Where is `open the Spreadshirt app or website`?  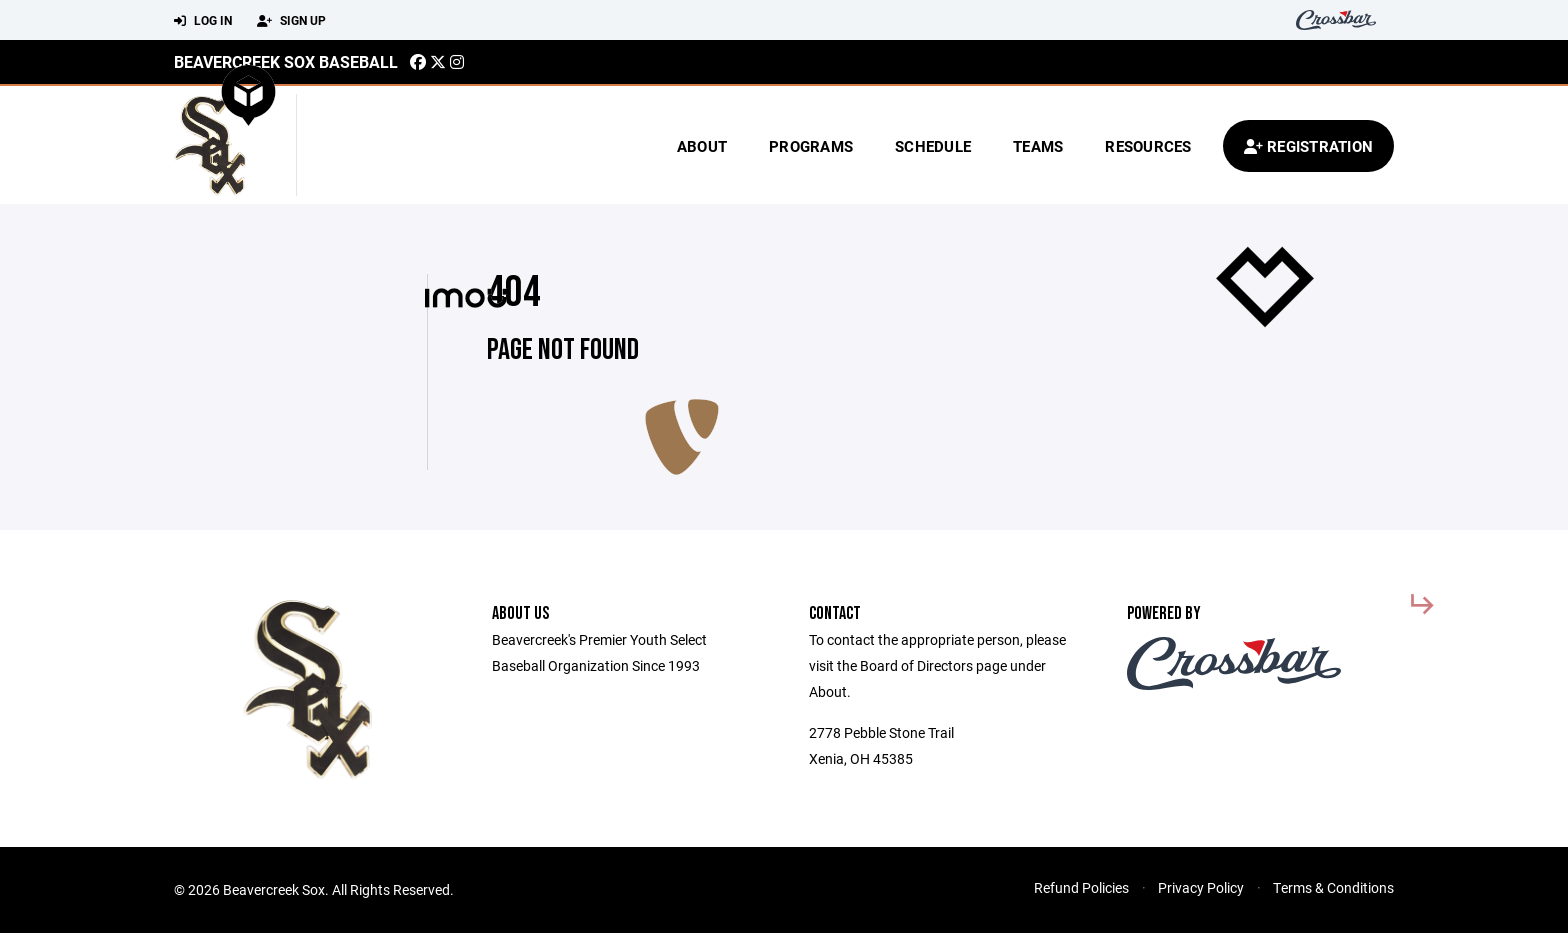
open the Spreadshirt app or website is located at coordinates (1265, 287).